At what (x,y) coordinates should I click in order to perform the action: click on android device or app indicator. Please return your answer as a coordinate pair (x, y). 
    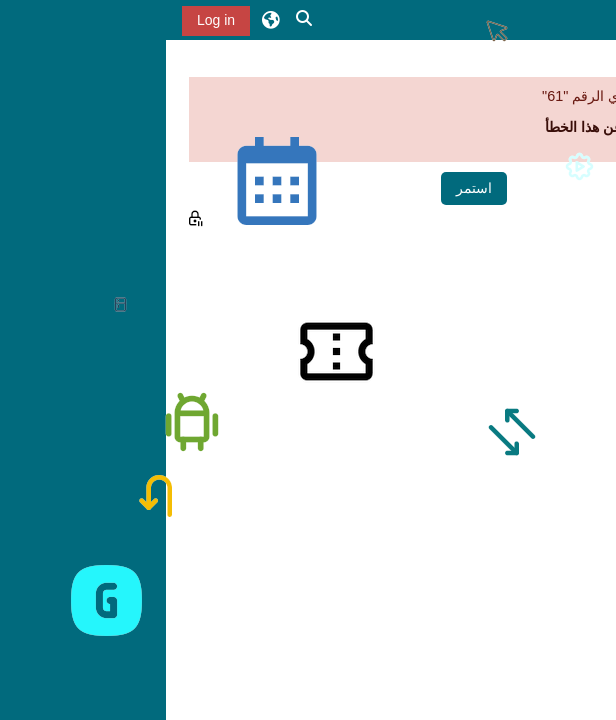
    Looking at the image, I should click on (192, 422).